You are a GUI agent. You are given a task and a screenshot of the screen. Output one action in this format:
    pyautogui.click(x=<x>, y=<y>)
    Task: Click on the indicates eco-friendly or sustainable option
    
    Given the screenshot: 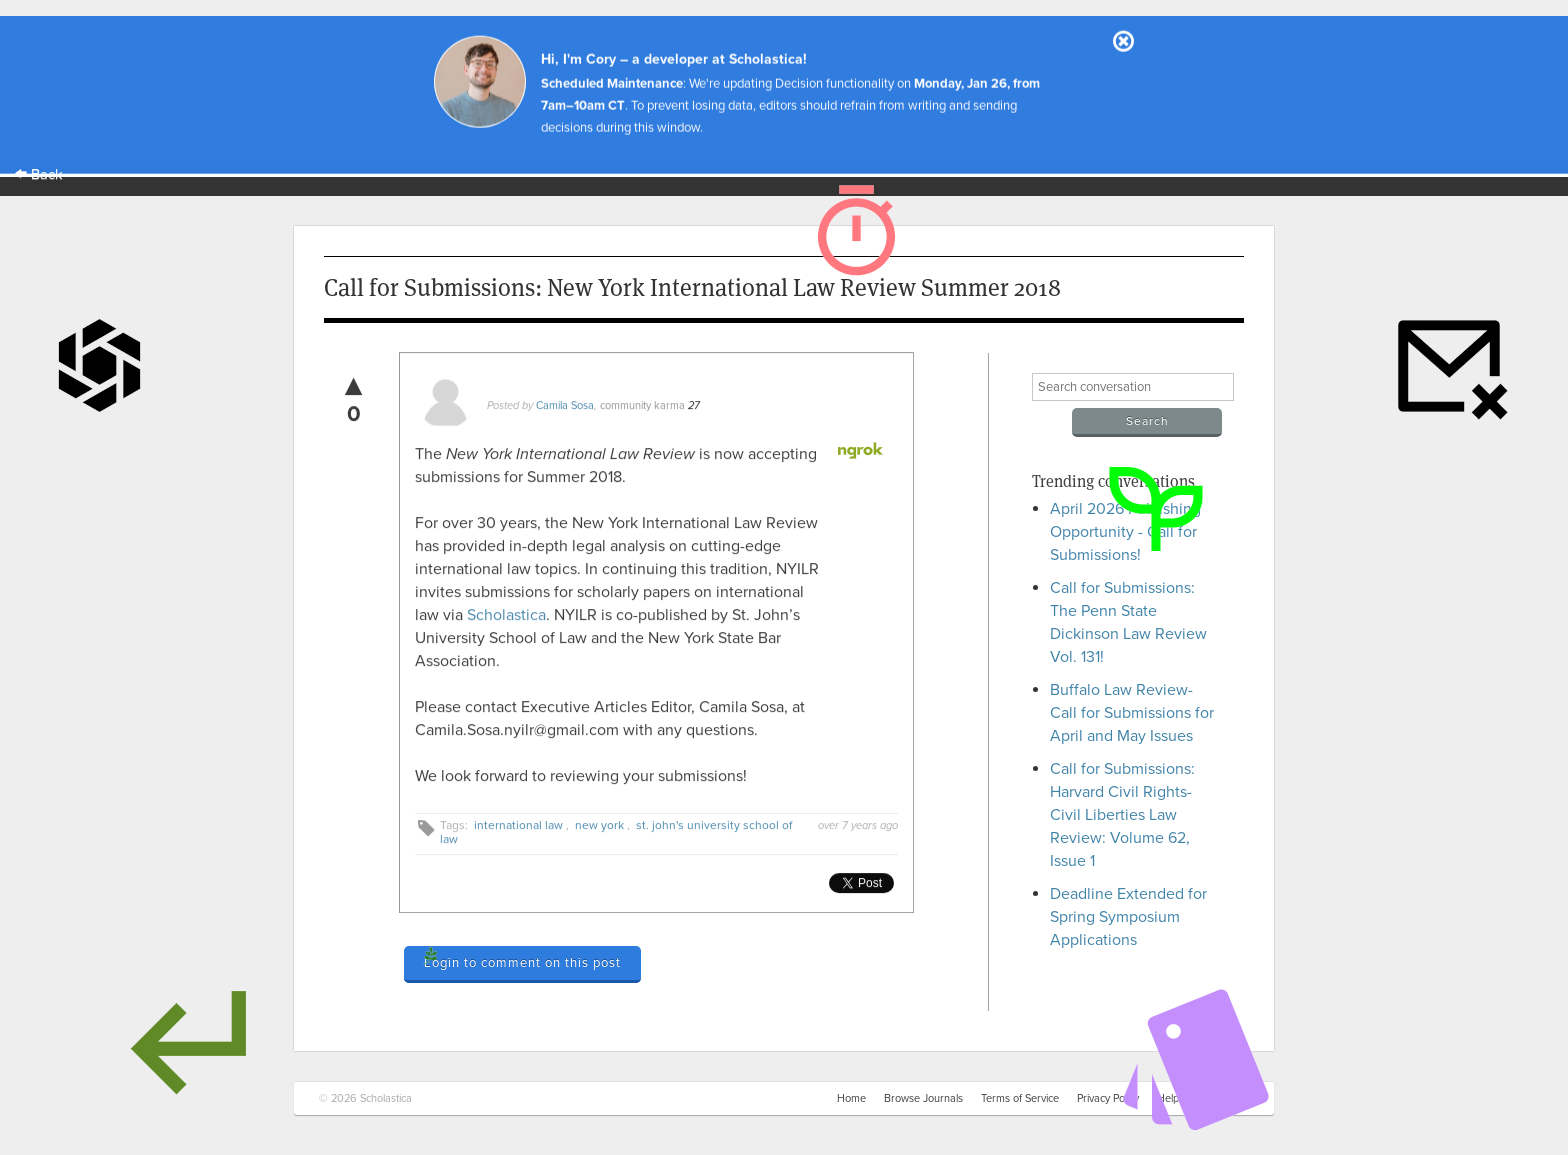 What is the action you would take?
    pyautogui.click(x=1156, y=509)
    